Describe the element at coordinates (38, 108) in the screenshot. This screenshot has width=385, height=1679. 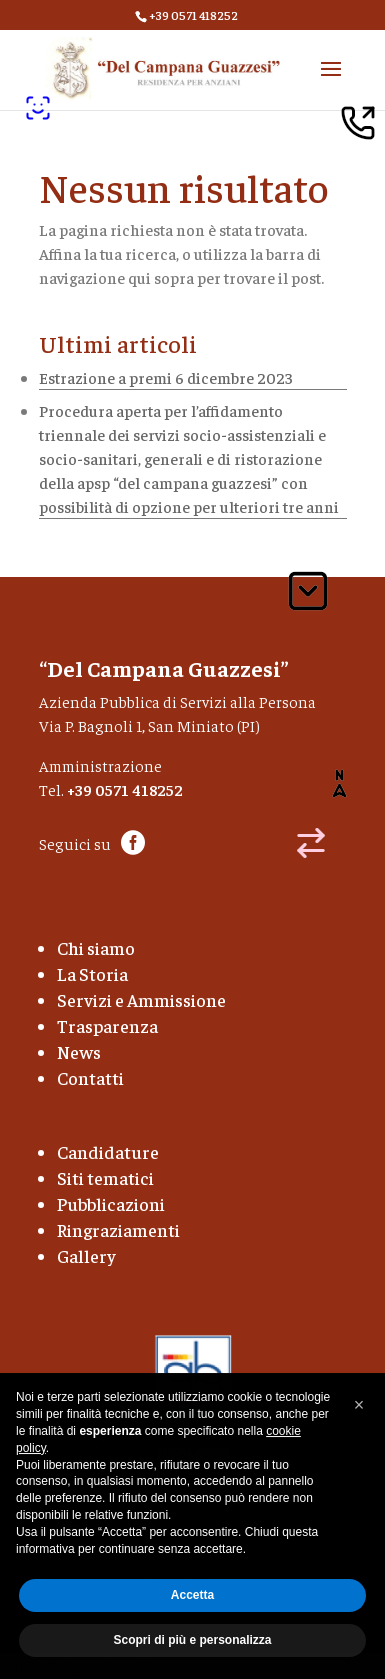
I see `scan your face to unlock` at that location.